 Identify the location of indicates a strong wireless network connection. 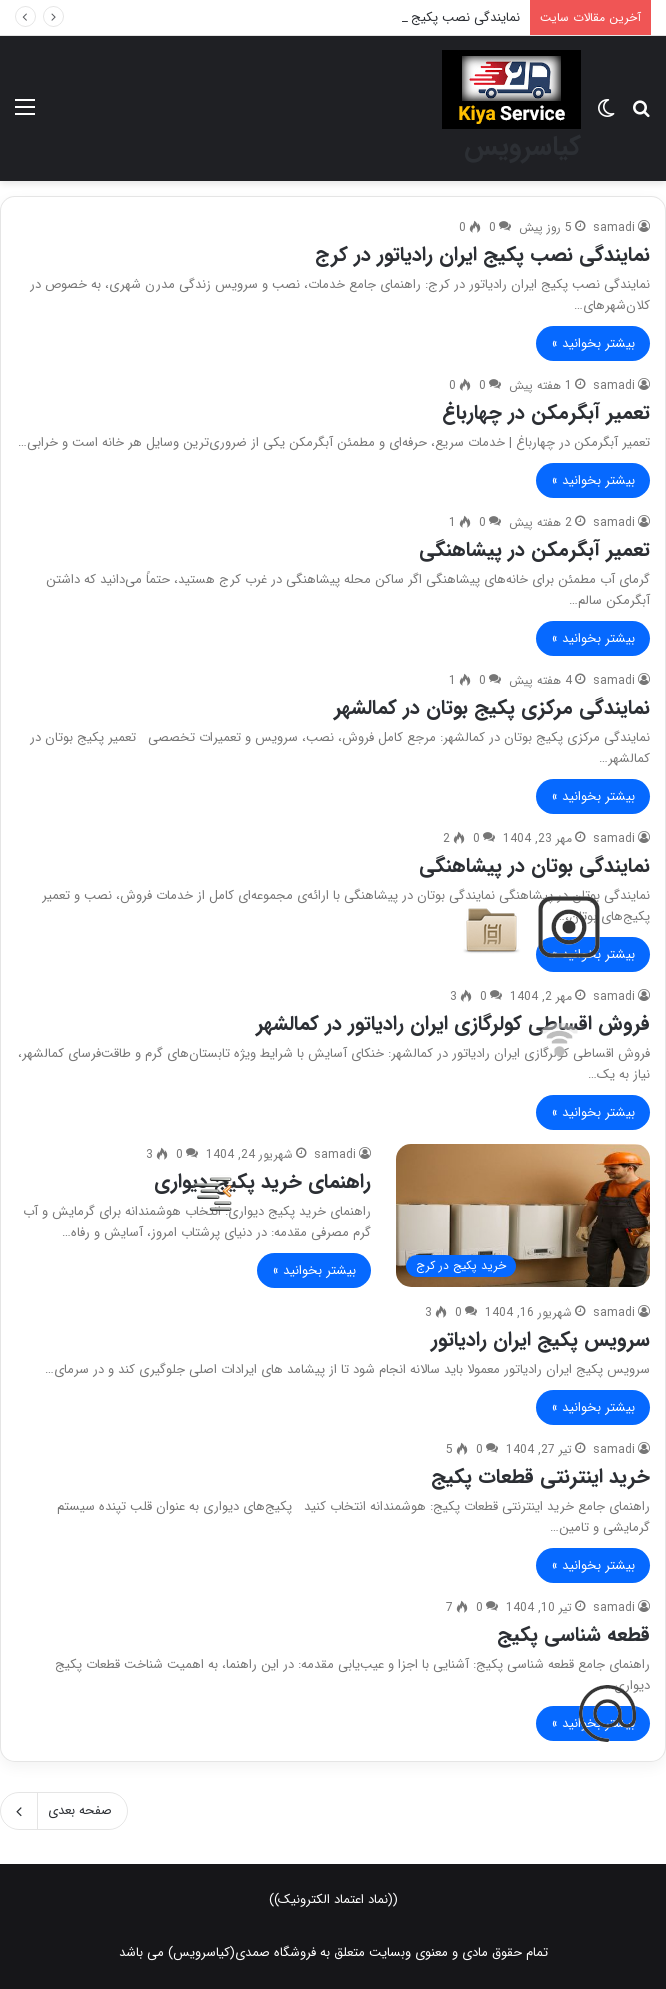
(559, 1038).